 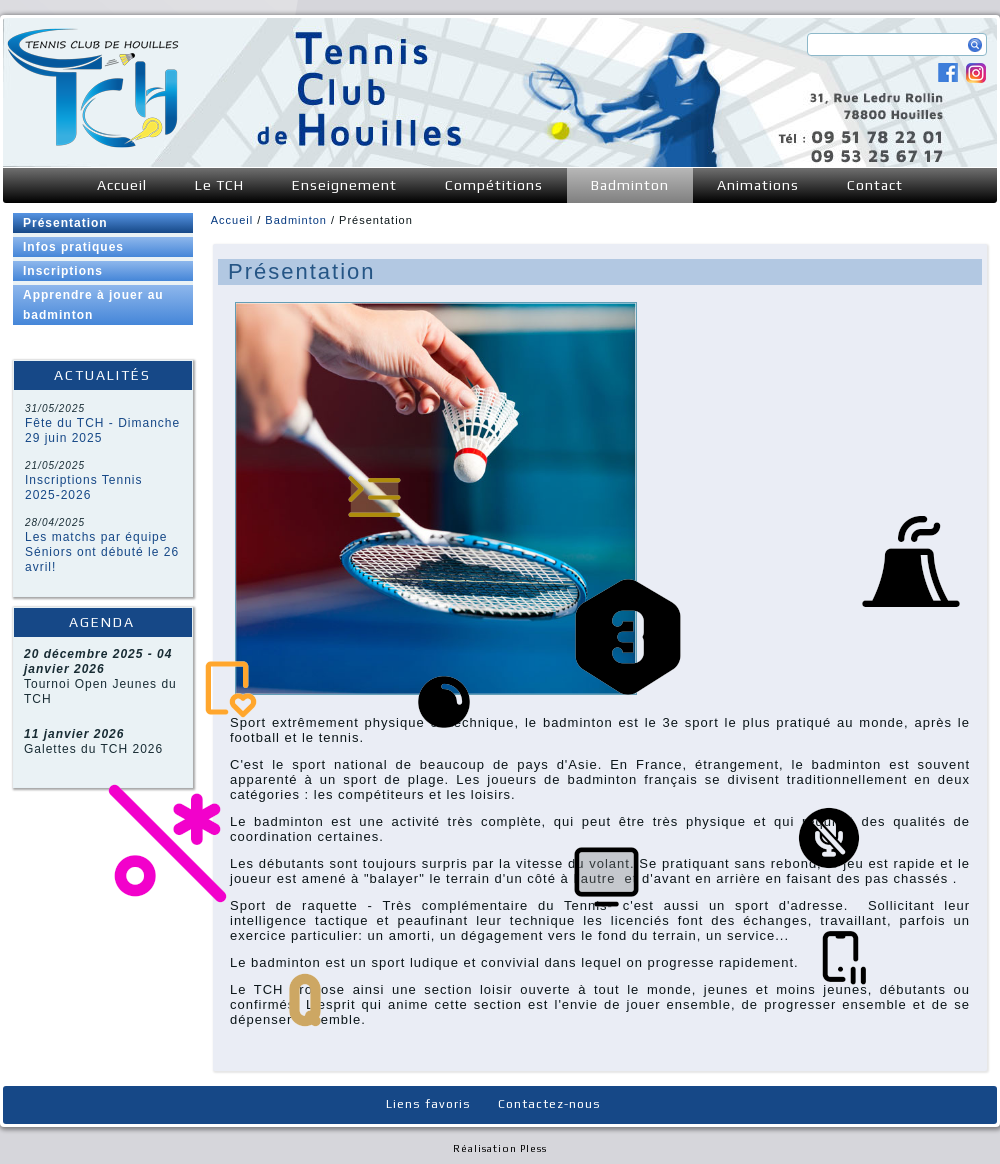 What do you see at coordinates (227, 688) in the screenshot?
I see `add tablet to favorites` at bounding box center [227, 688].